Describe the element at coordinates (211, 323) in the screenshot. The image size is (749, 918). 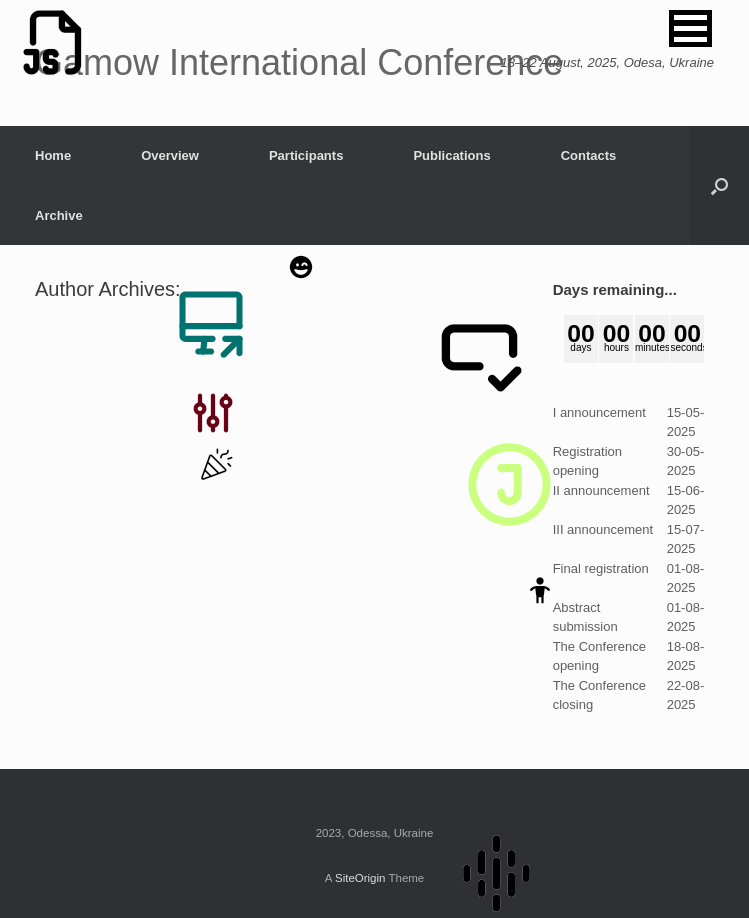
I see `share content from your desktop computer` at that location.